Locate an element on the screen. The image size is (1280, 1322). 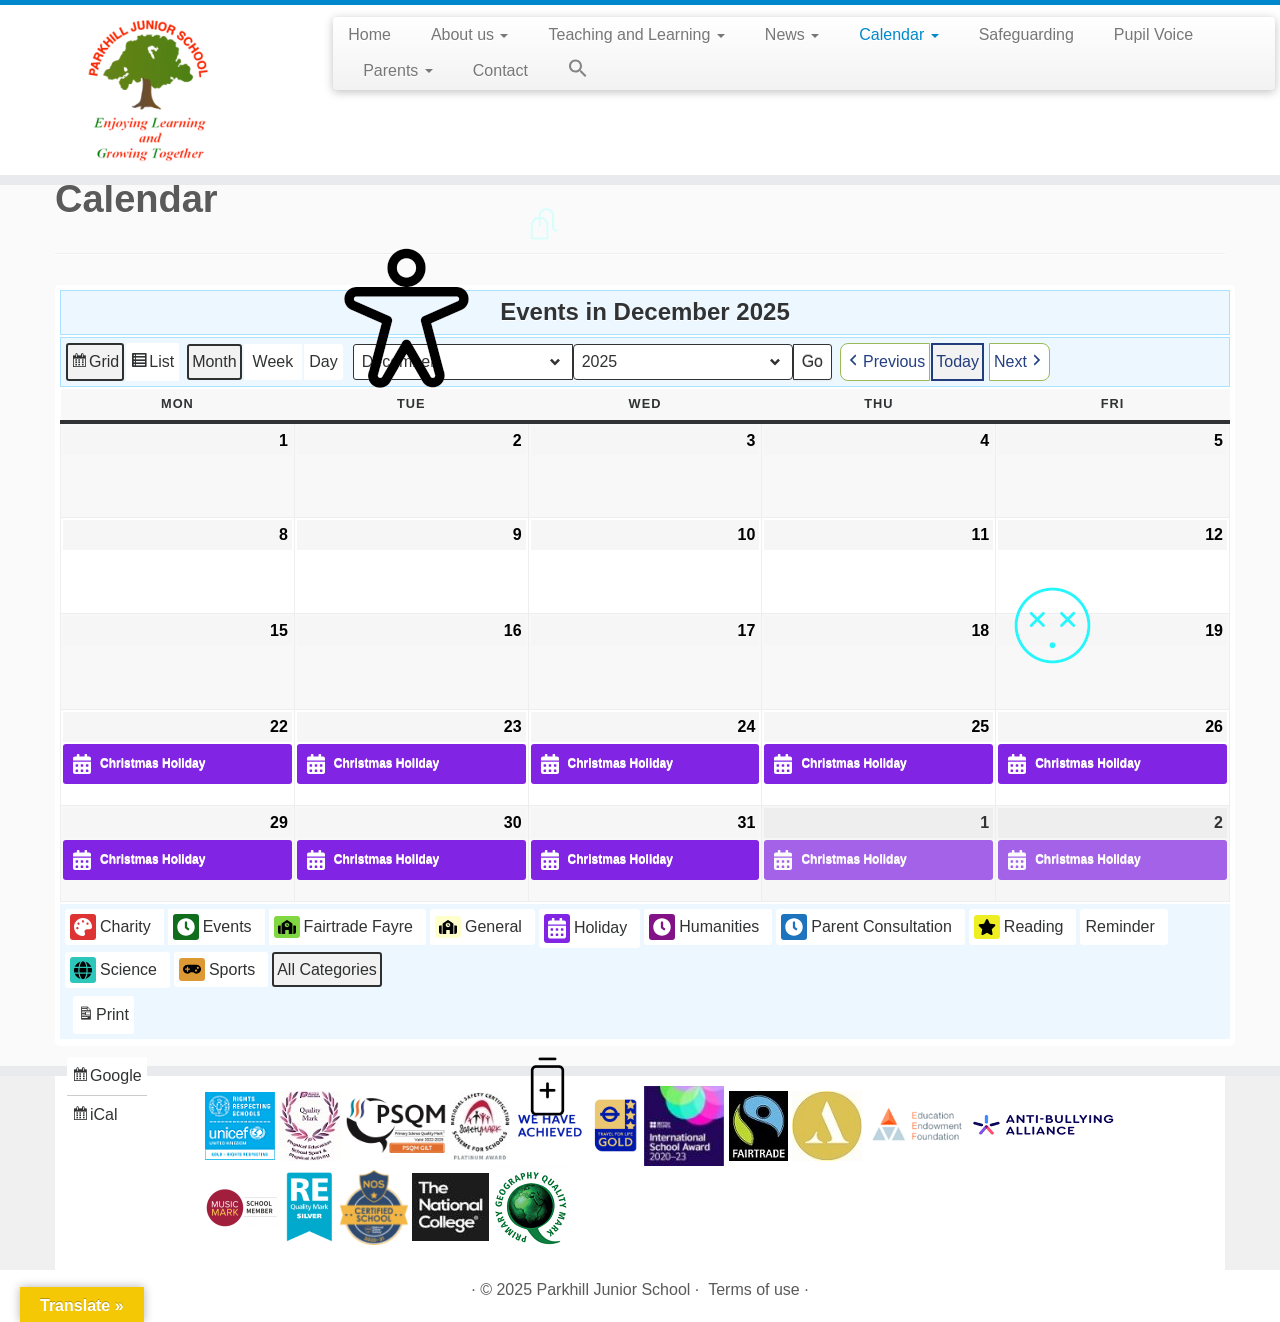
accessibility settings or features is located at coordinates (406, 320).